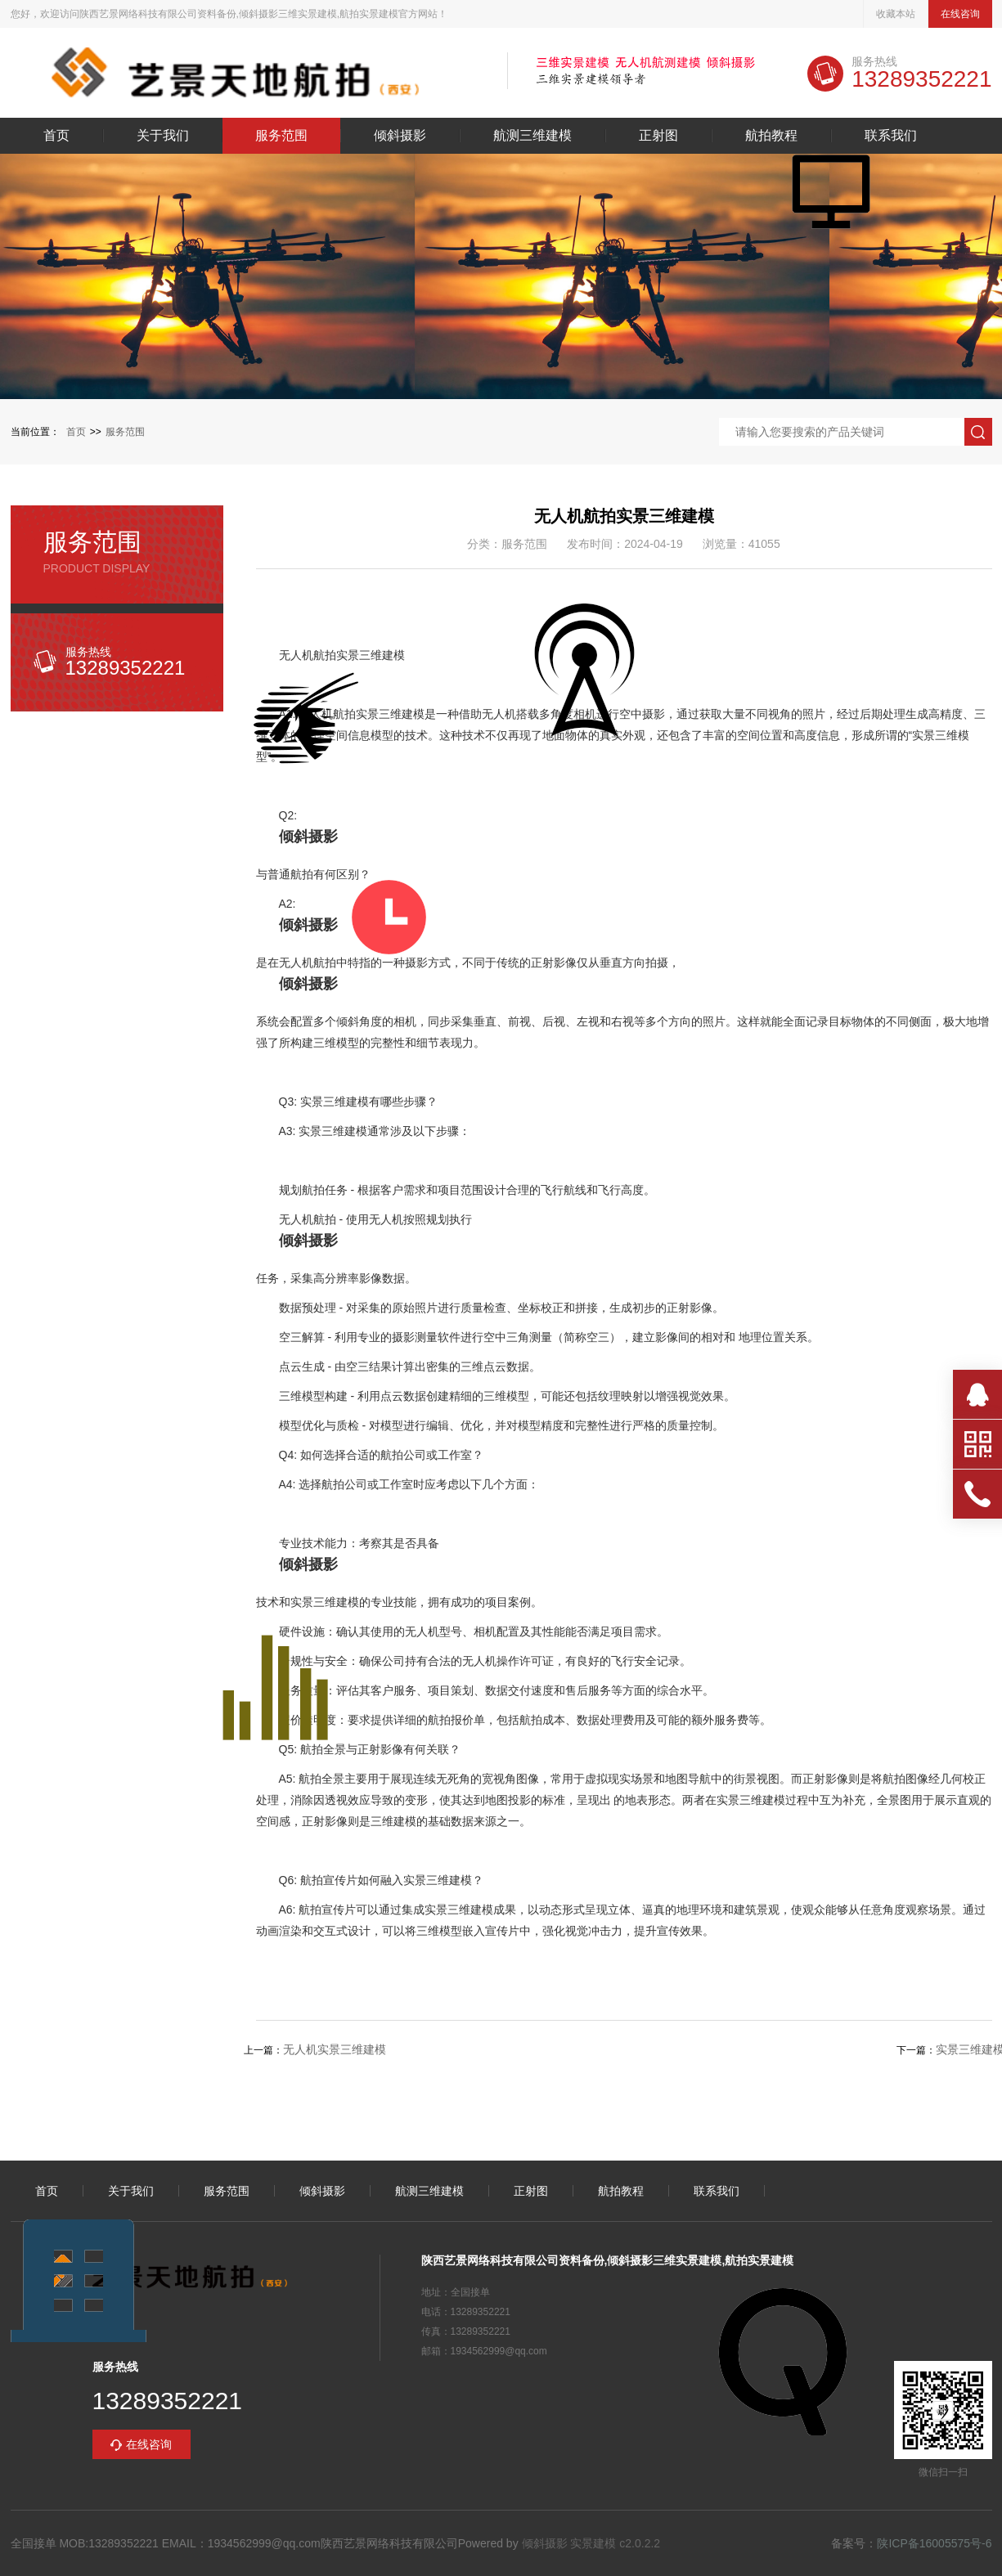  I want to click on qatar airways logo, so click(306, 718).